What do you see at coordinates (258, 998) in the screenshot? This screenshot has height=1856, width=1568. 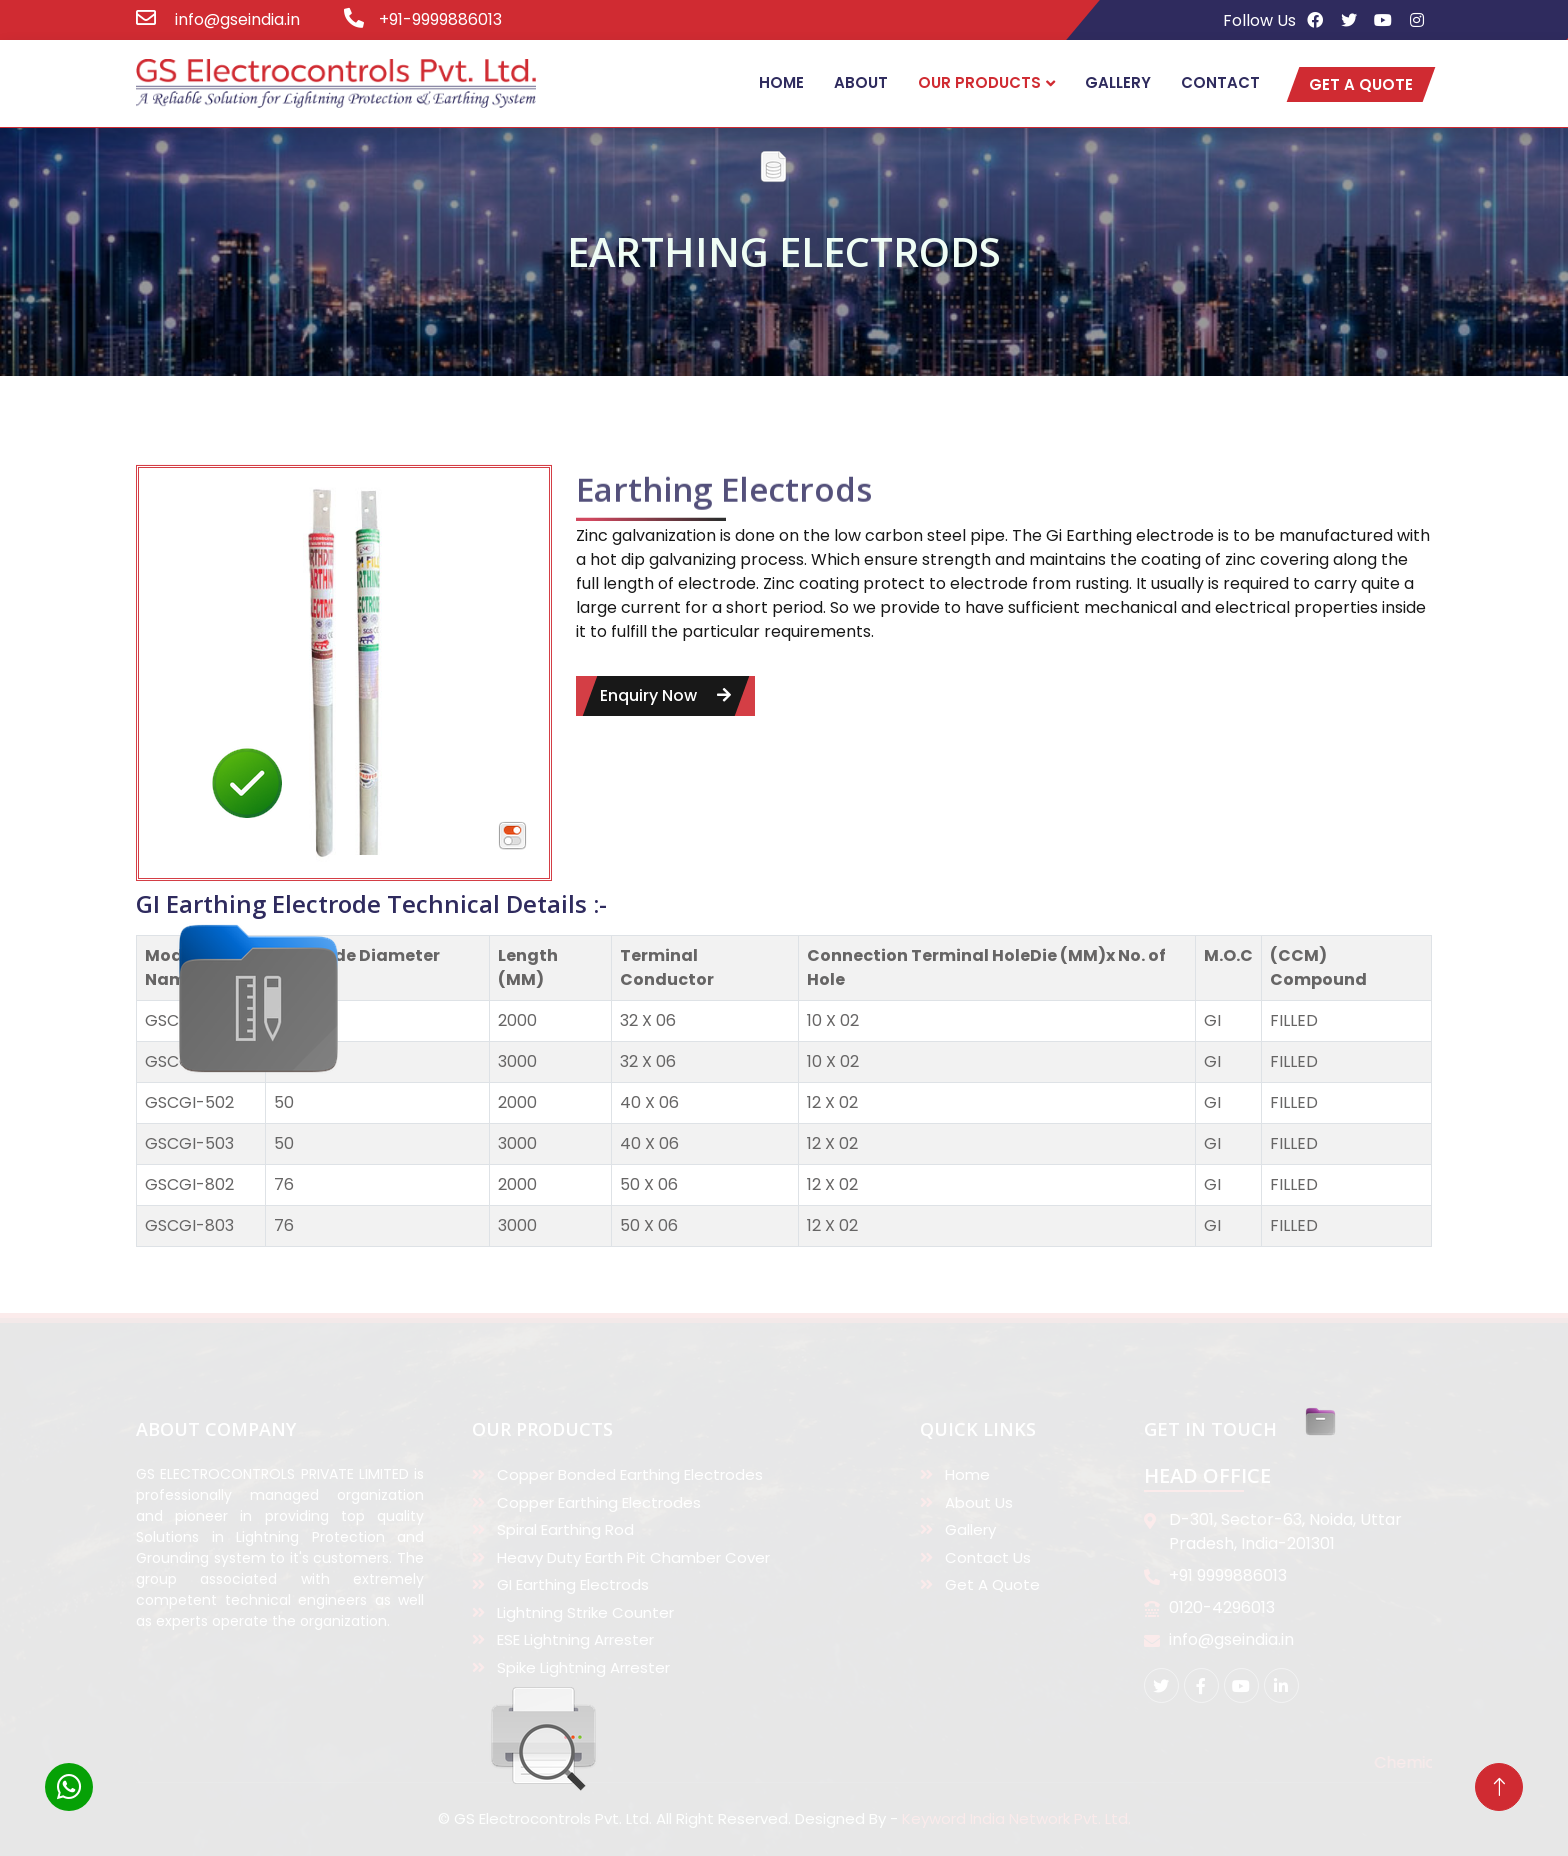 I see `open templates folder` at bounding box center [258, 998].